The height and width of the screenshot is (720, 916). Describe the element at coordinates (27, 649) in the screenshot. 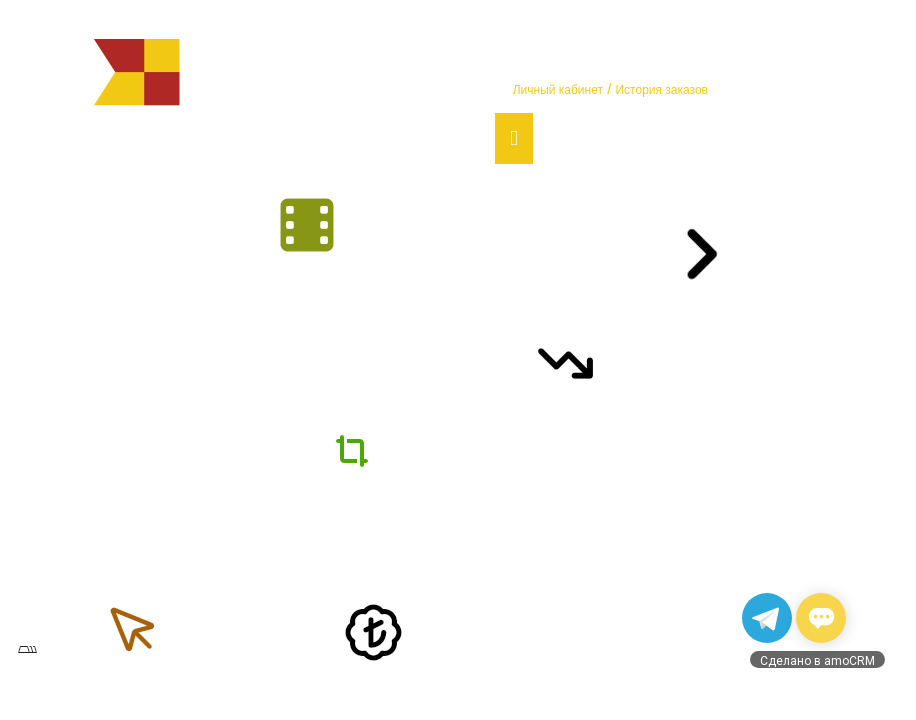

I see `switch between open tabs` at that location.